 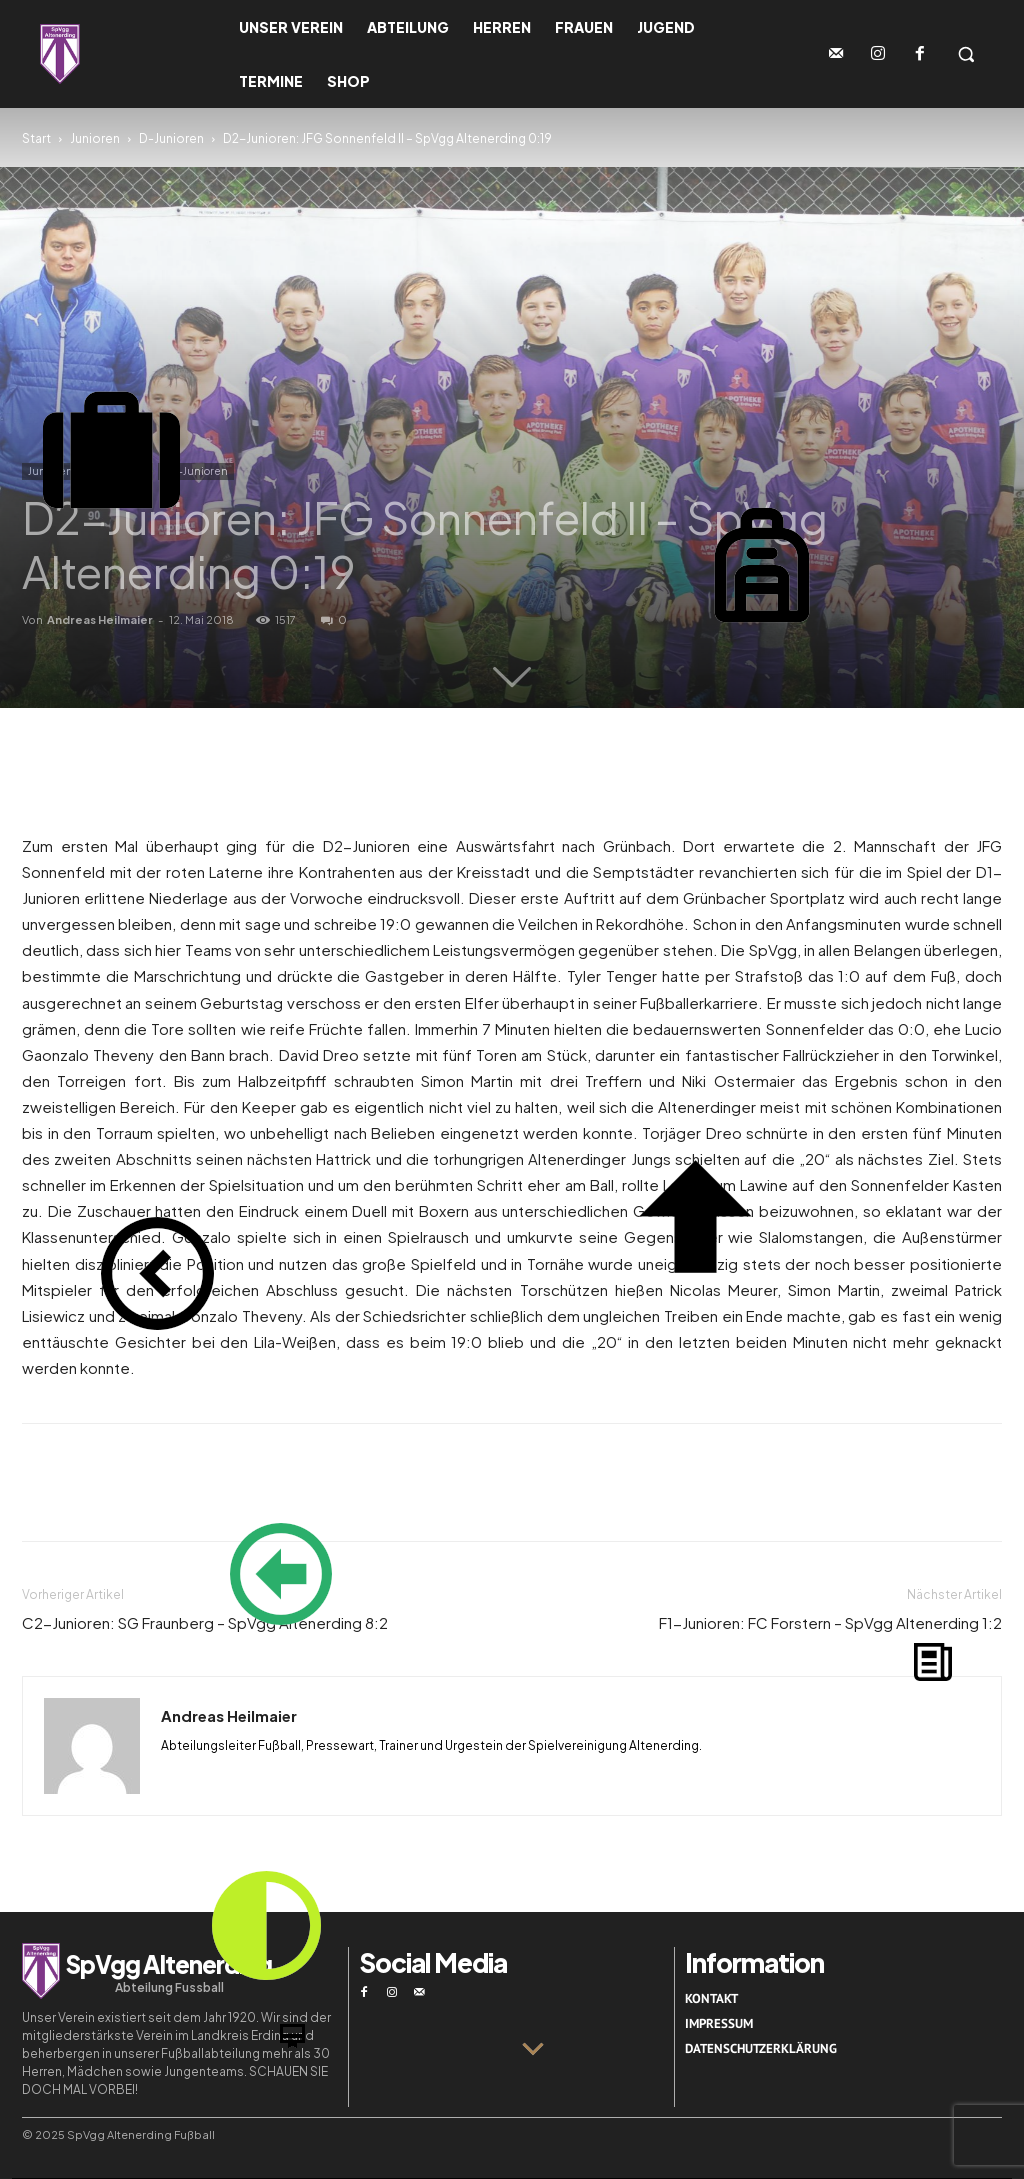 What do you see at coordinates (292, 2036) in the screenshot?
I see `view membership card or subscription details` at bounding box center [292, 2036].